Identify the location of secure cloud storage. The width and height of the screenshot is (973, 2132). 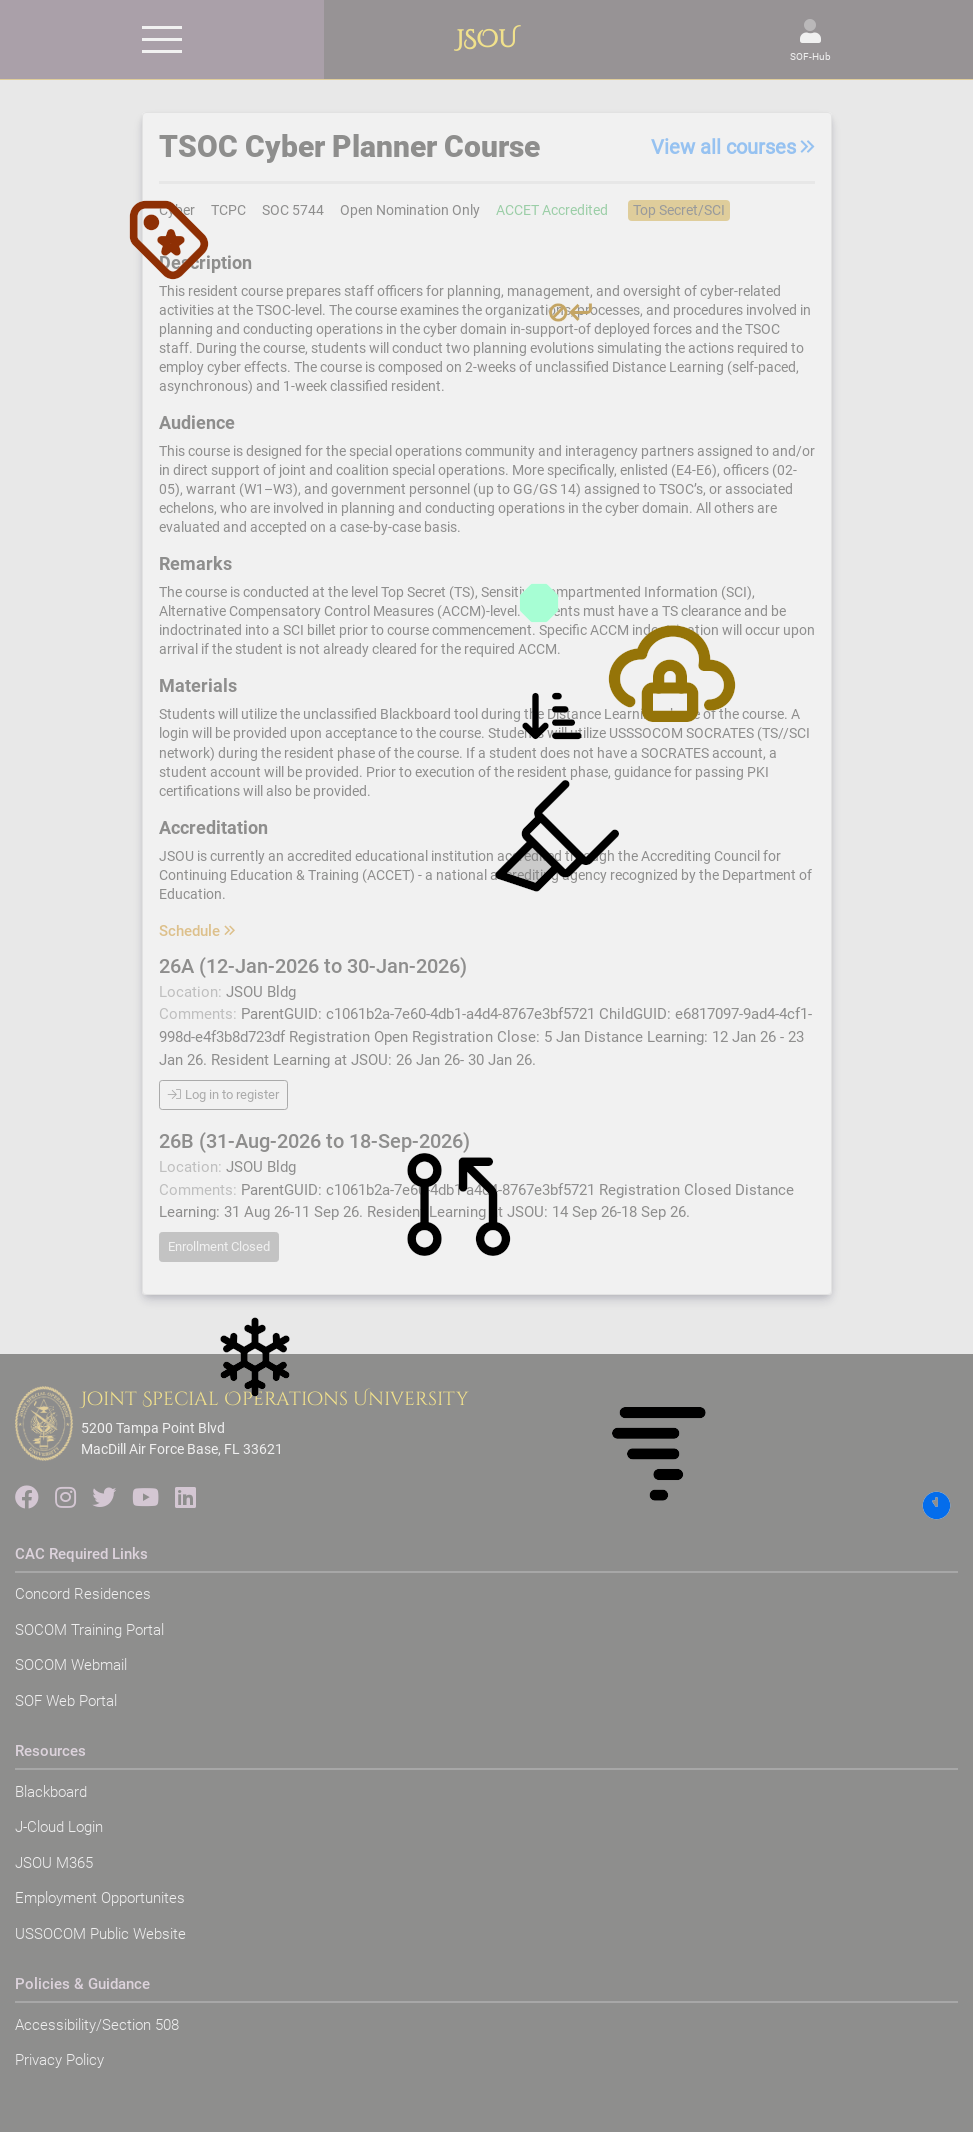
(670, 671).